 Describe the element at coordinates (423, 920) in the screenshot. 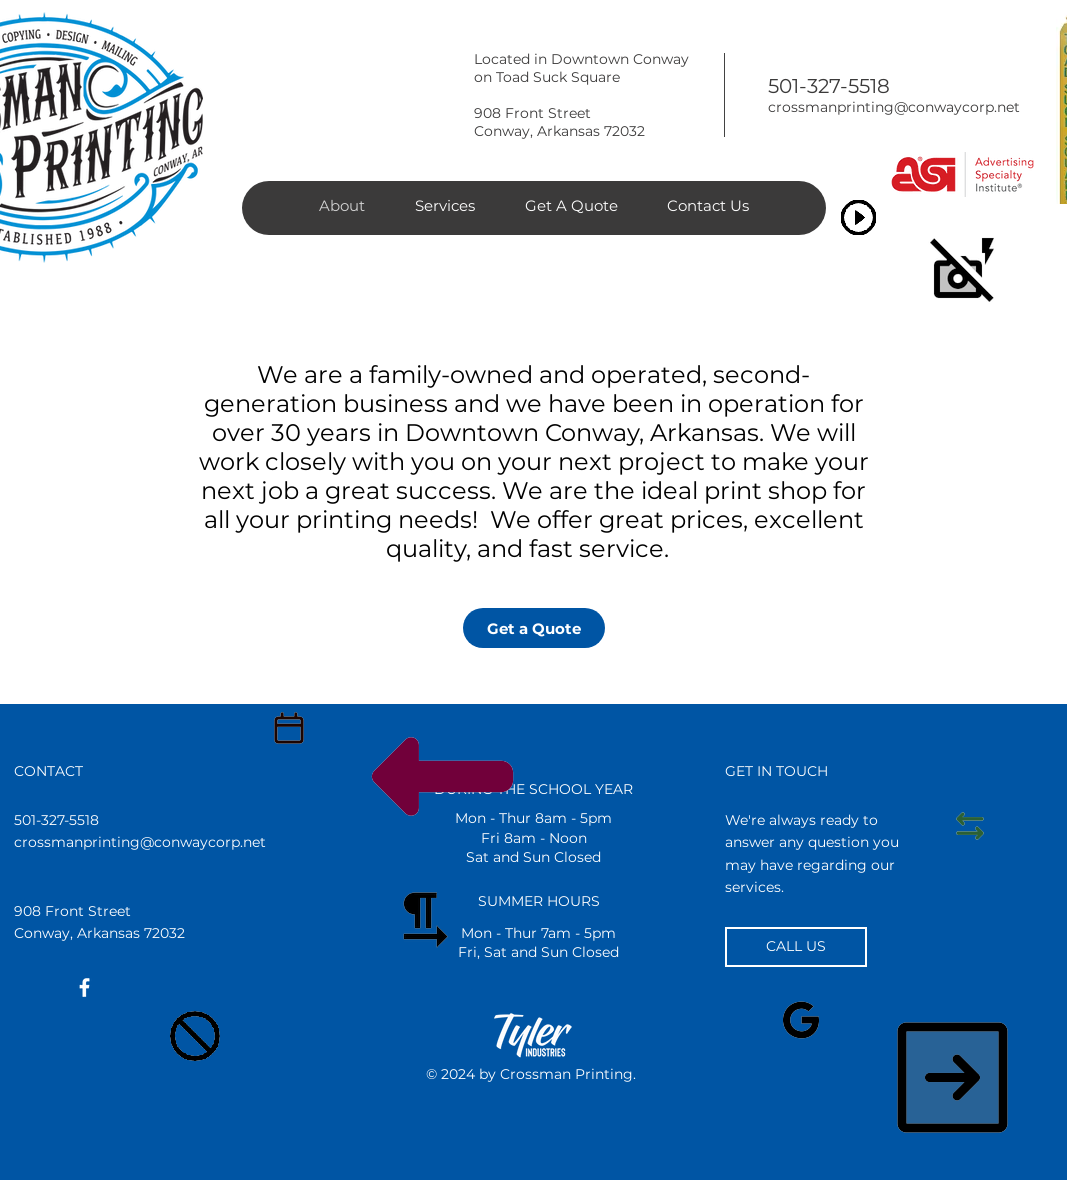

I see `set text direction to left-to-right` at that location.